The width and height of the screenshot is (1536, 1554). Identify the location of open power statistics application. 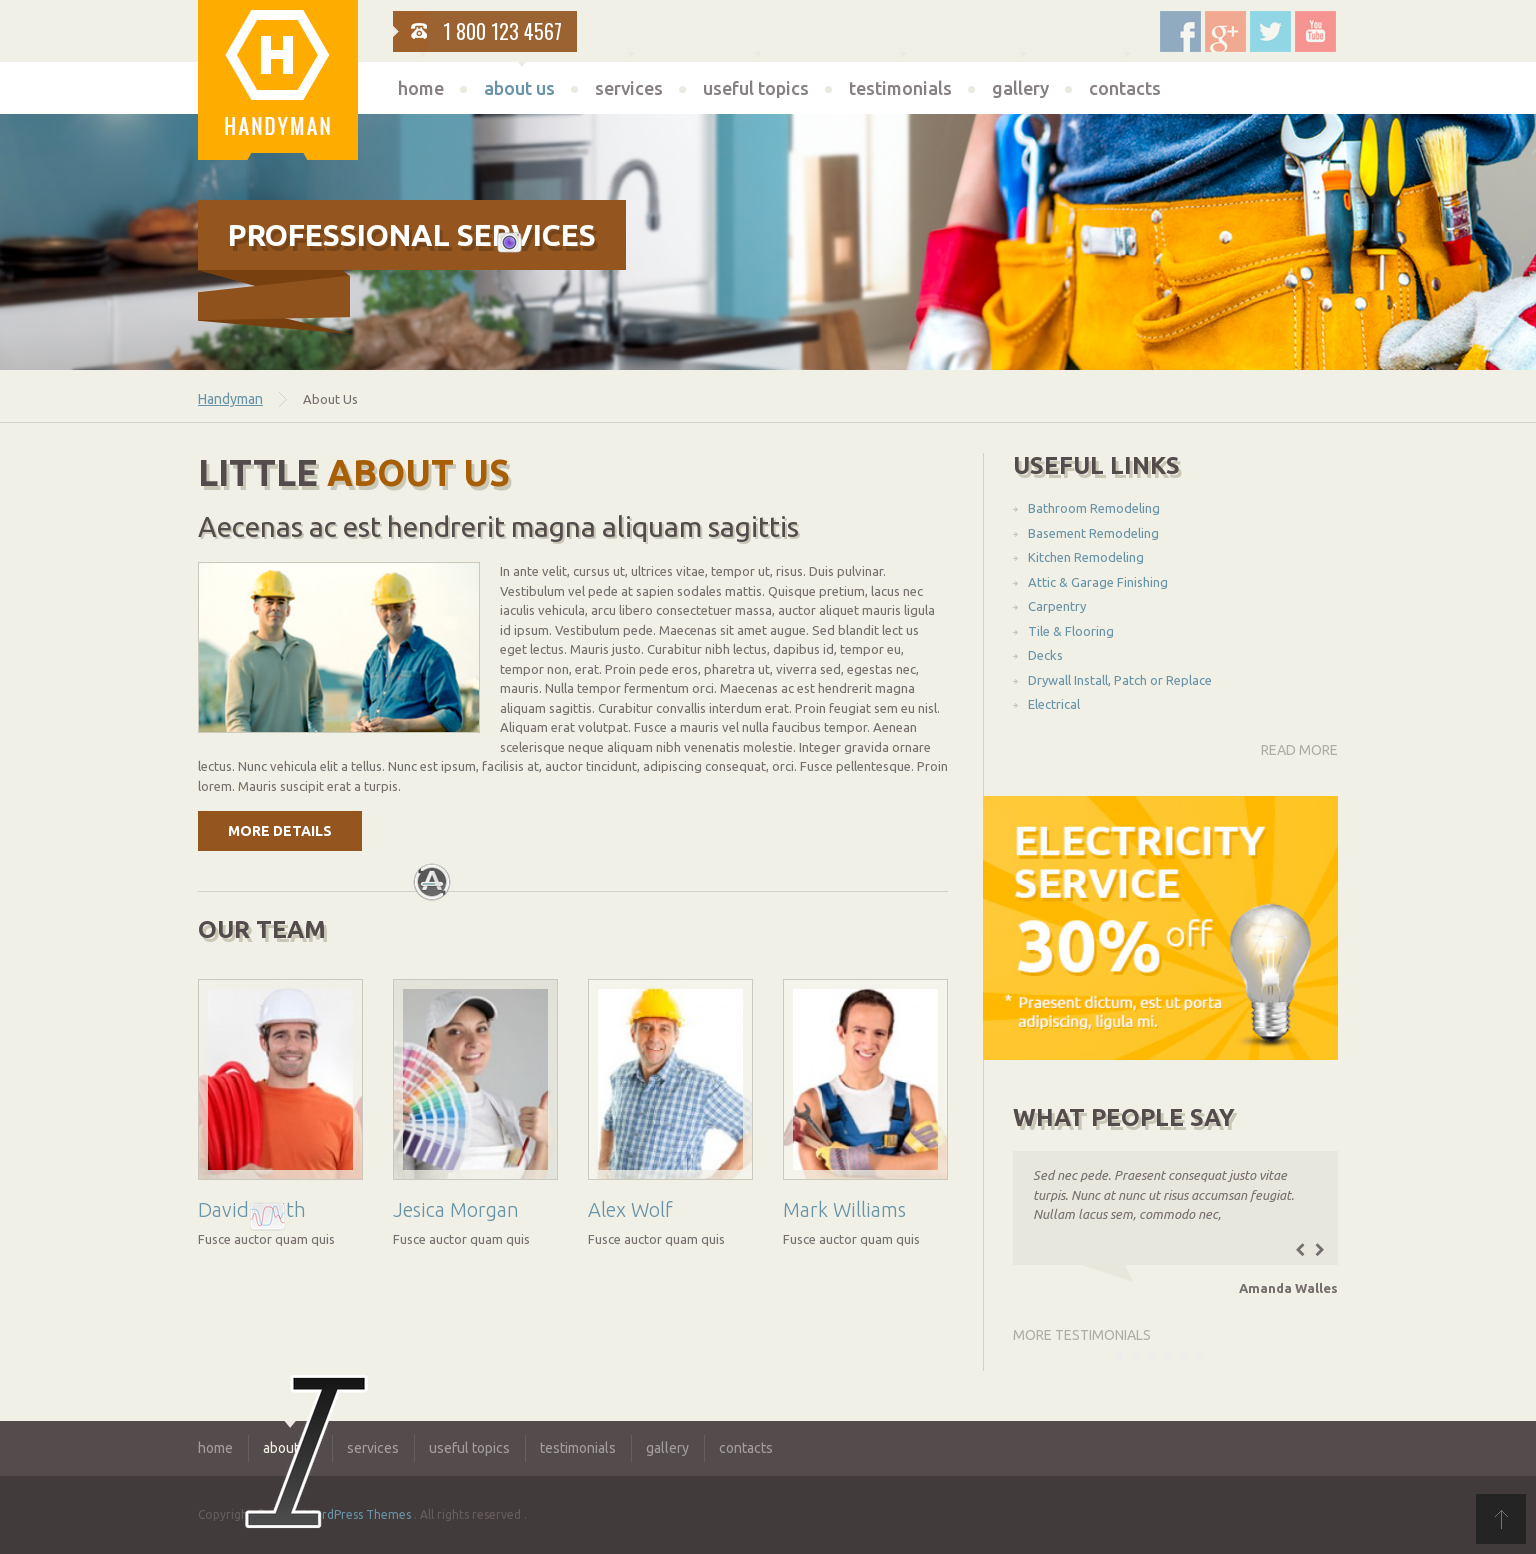
(267, 1216).